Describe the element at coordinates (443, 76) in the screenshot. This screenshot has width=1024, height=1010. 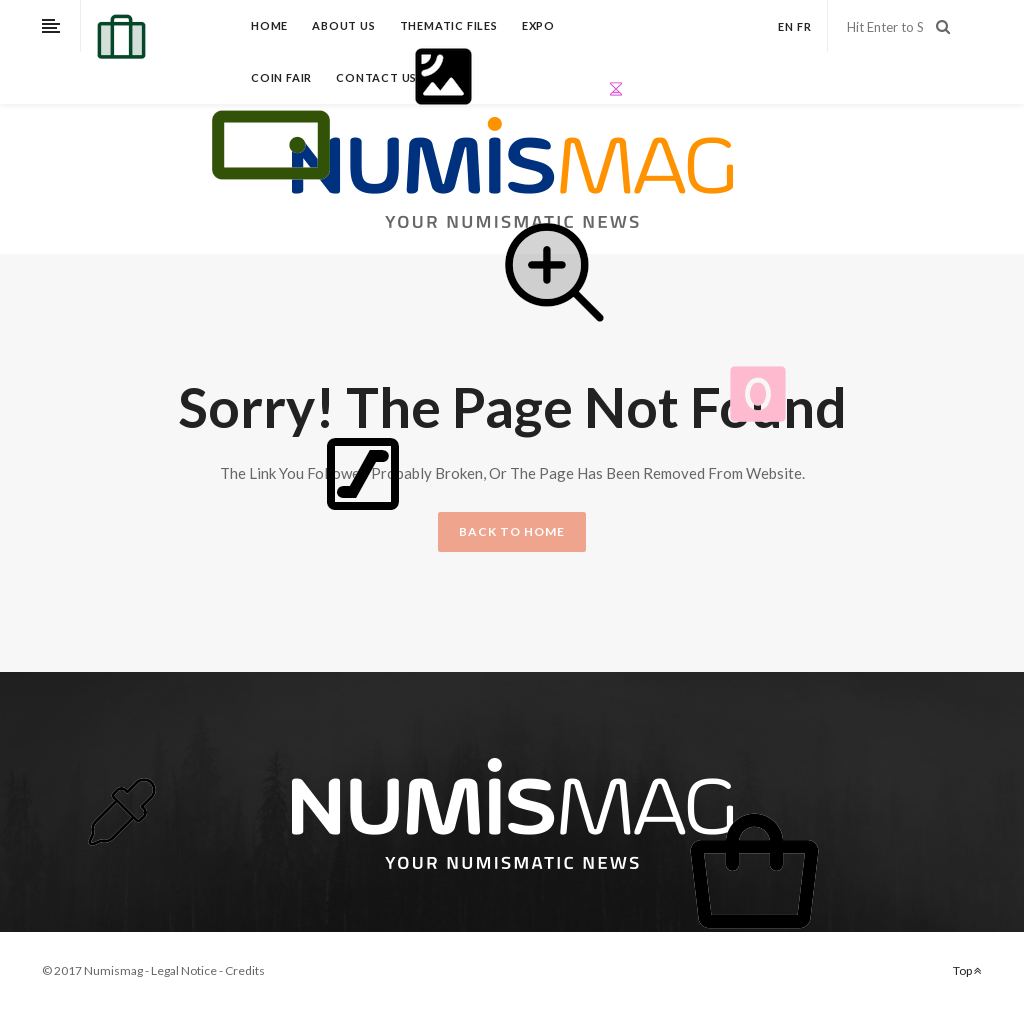
I see `switch to satellite map view` at that location.